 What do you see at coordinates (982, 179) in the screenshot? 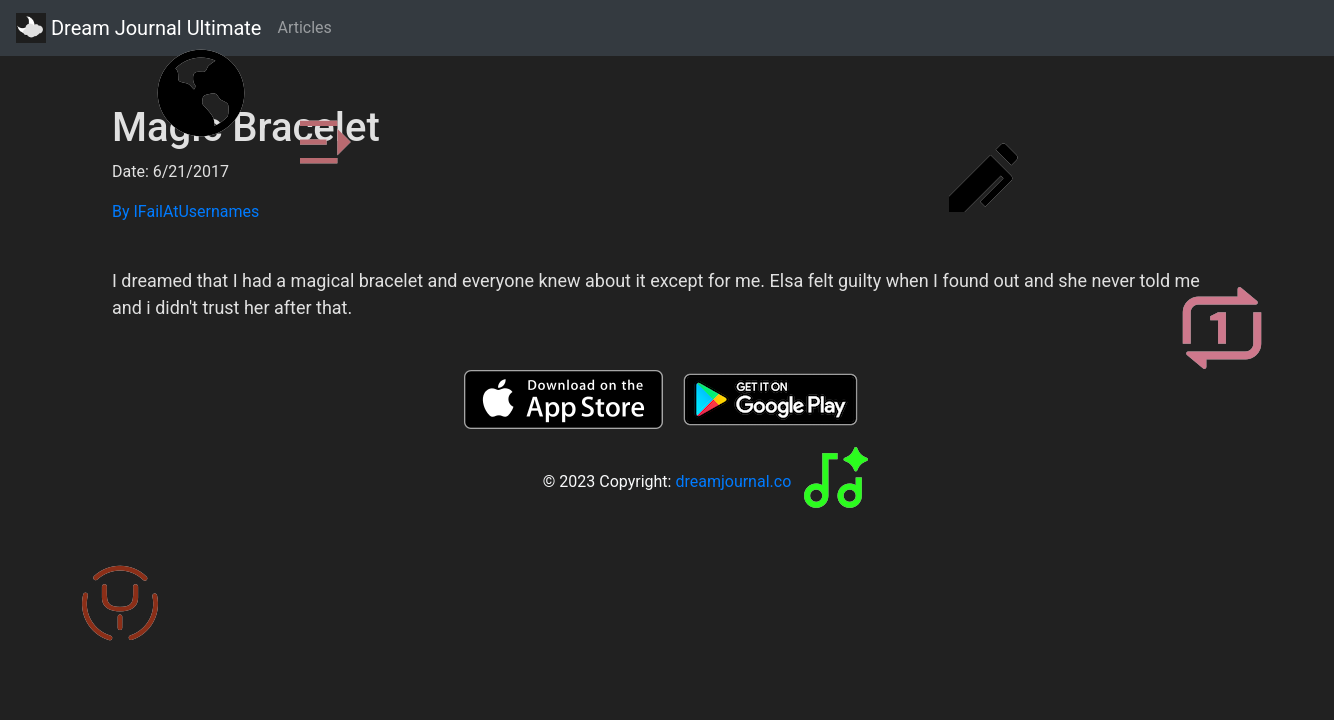
I see `edit or compose new content` at bounding box center [982, 179].